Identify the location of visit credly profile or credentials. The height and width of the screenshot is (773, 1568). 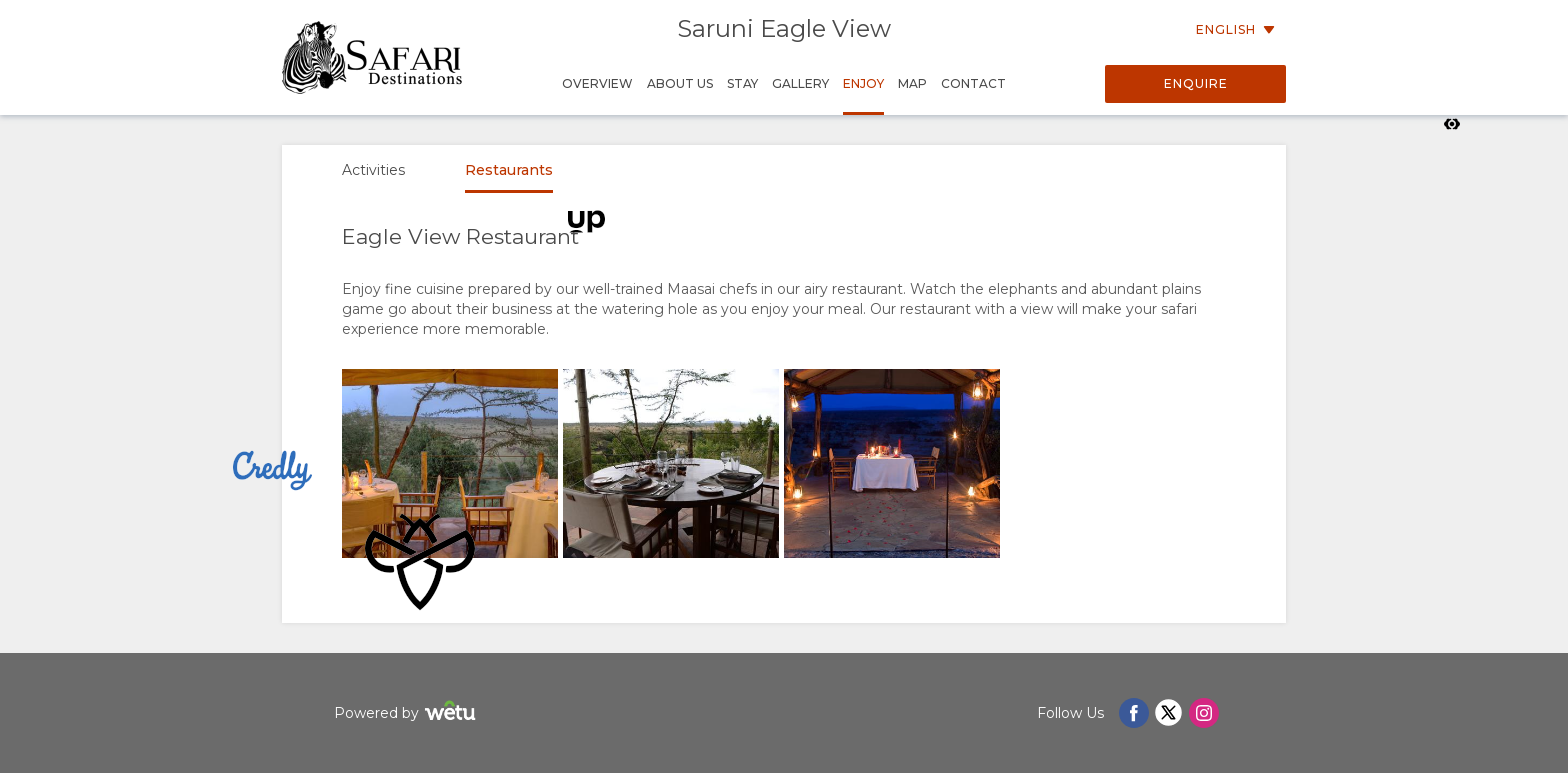
(272, 470).